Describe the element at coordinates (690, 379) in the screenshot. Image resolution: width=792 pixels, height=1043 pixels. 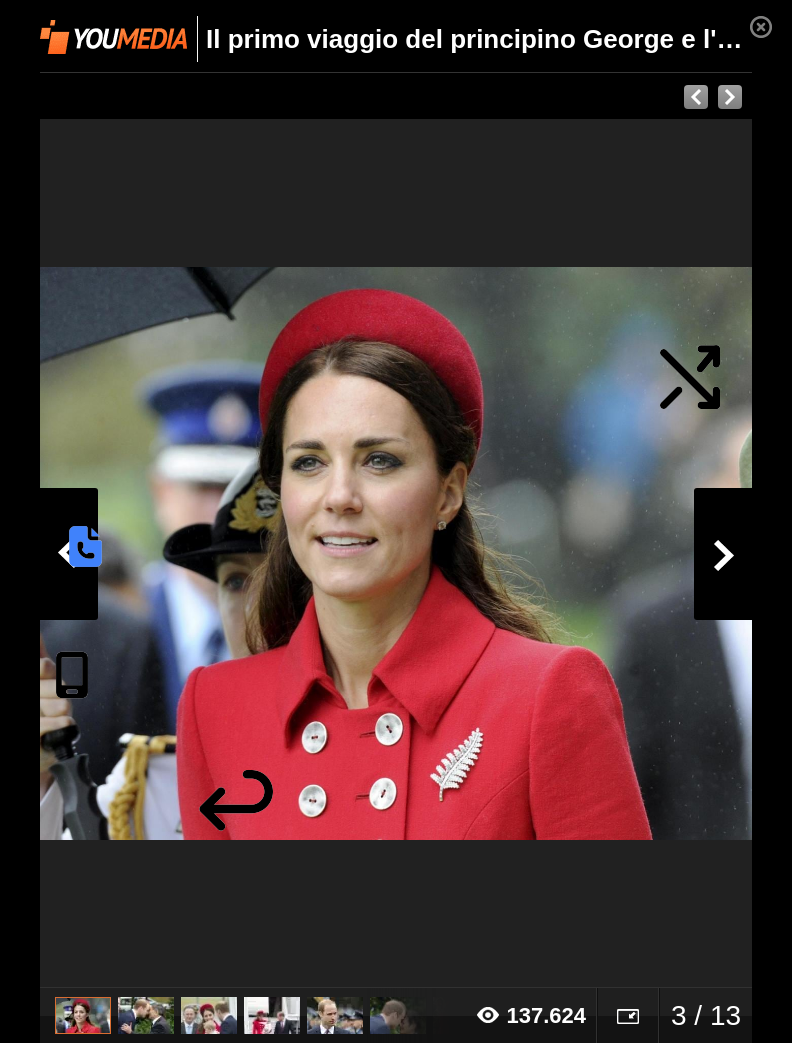
I see `toggle between two states or options` at that location.